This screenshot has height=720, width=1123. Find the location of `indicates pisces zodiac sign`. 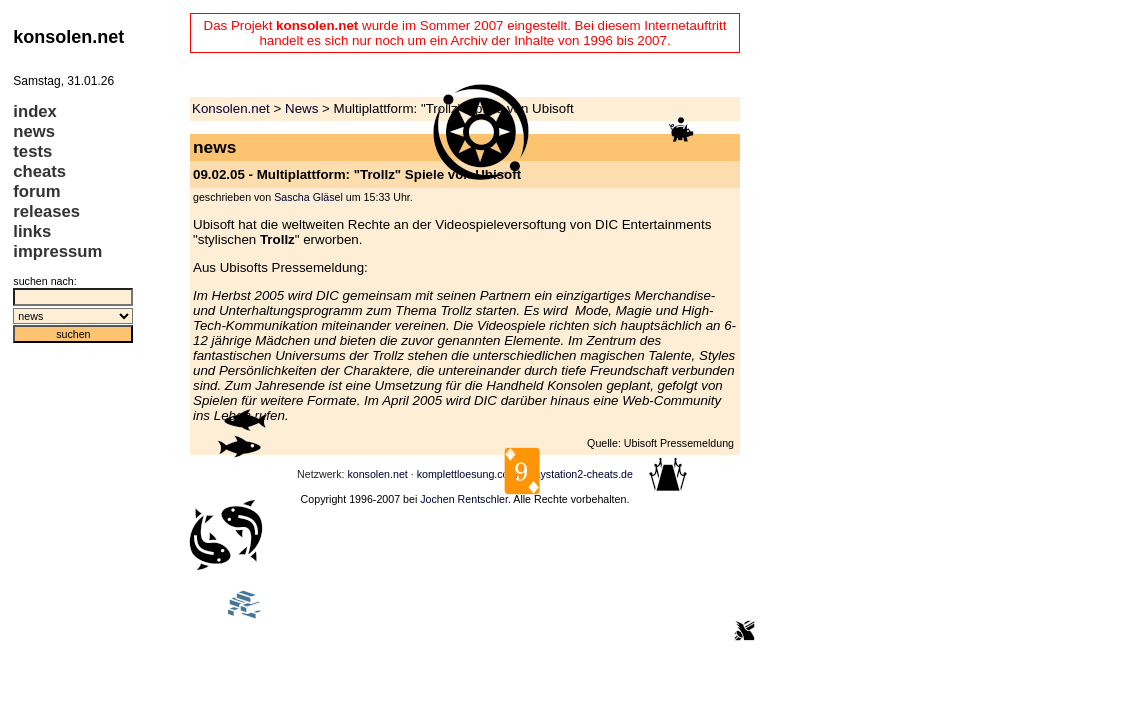

indicates pisces zodiac sign is located at coordinates (242, 432).